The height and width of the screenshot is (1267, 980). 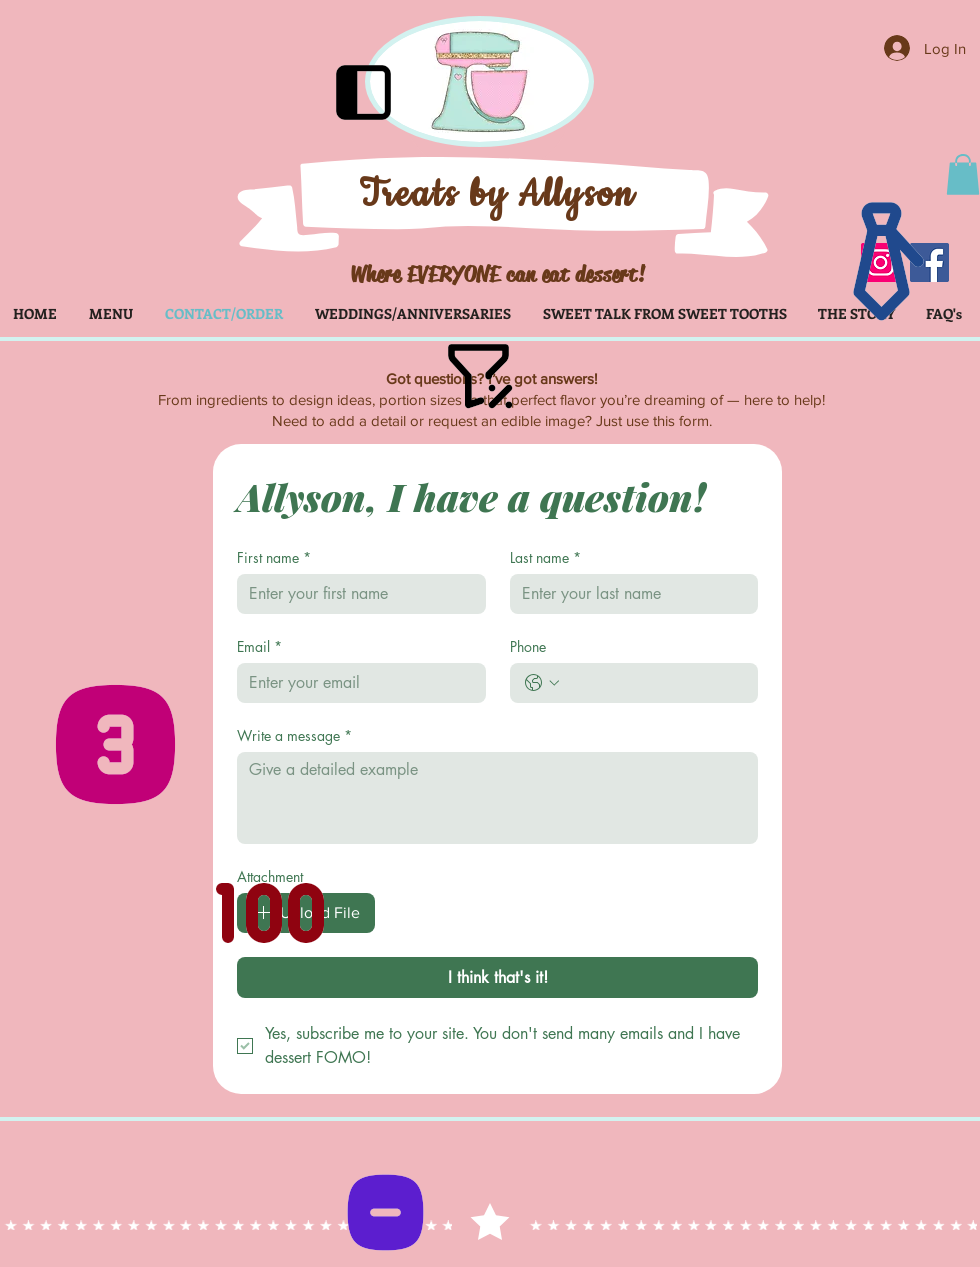 What do you see at coordinates (385, 1212) in the screenshot?
I see `remove an item from a list or collection` at bounding box center [385, 1212].